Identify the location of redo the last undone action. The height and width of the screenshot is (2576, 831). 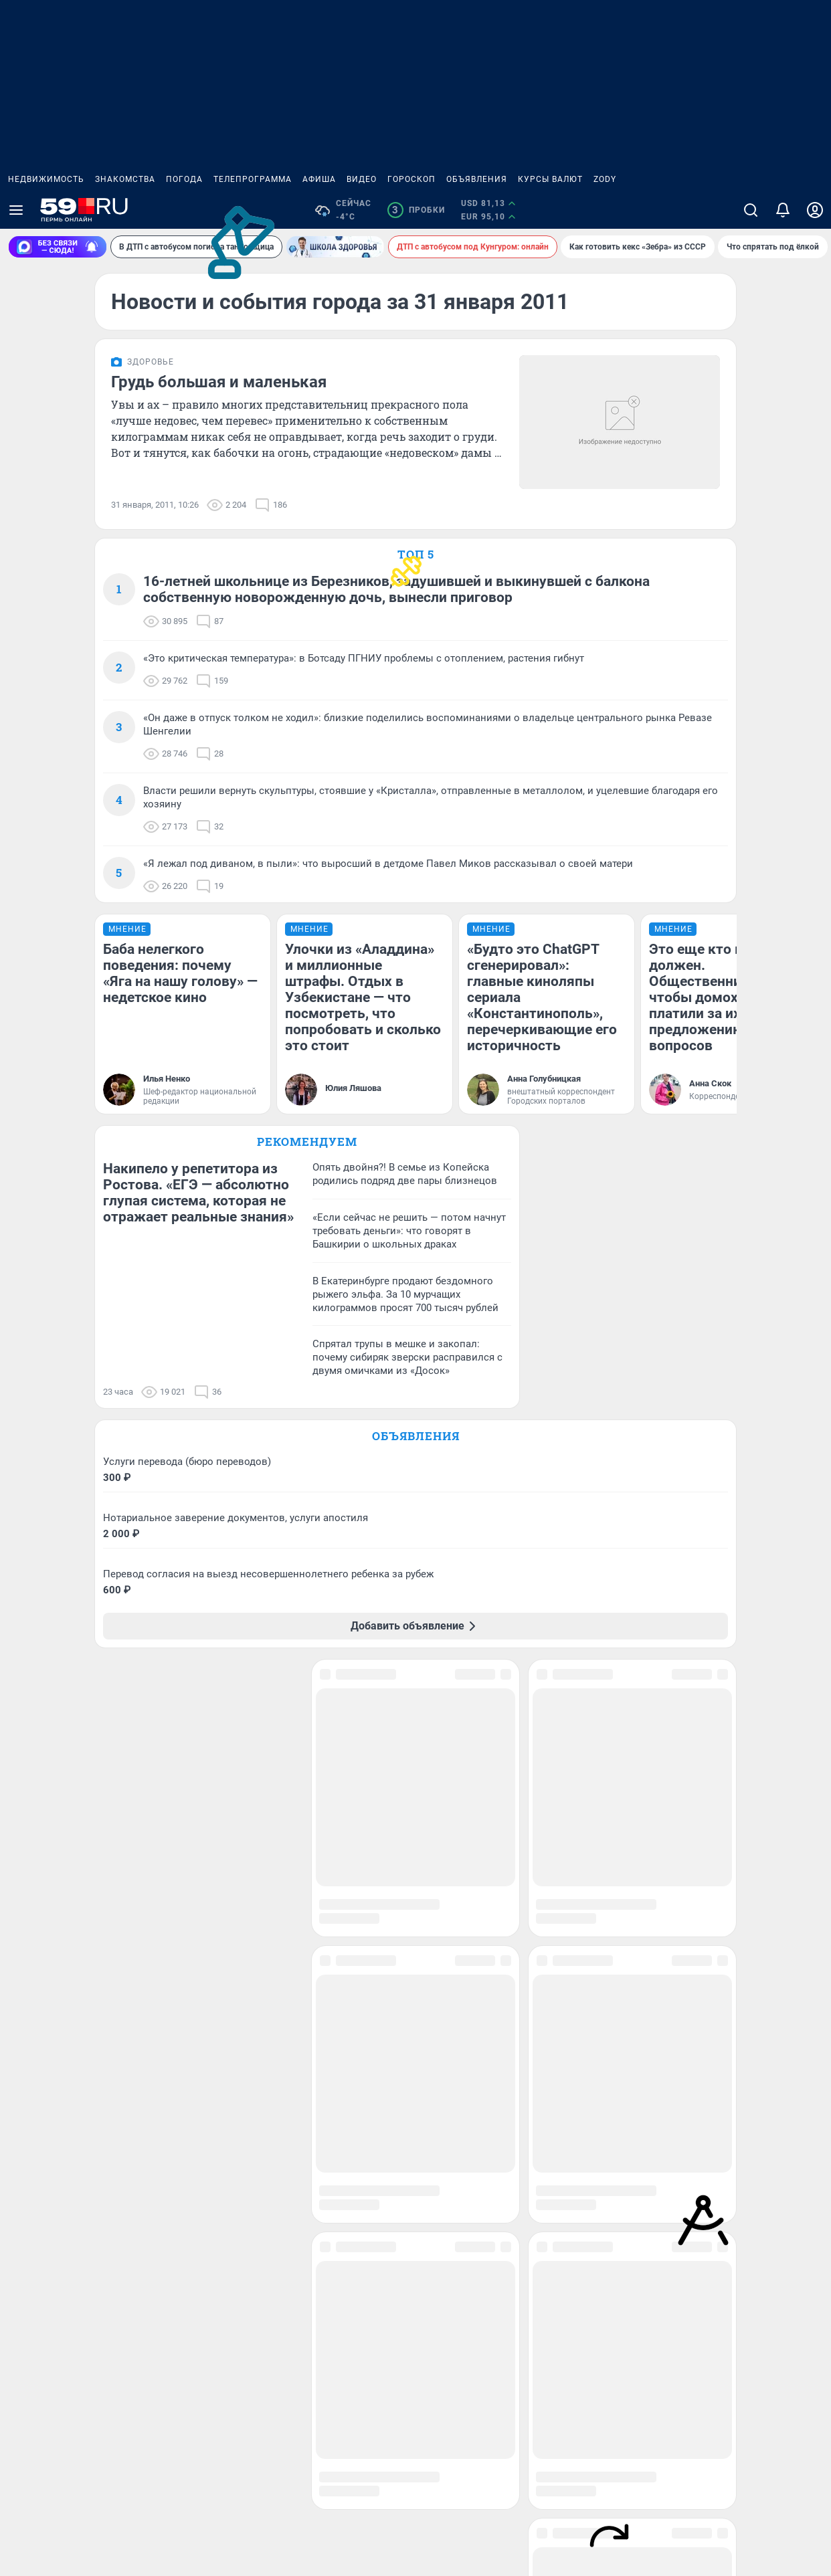
(609, 2535).